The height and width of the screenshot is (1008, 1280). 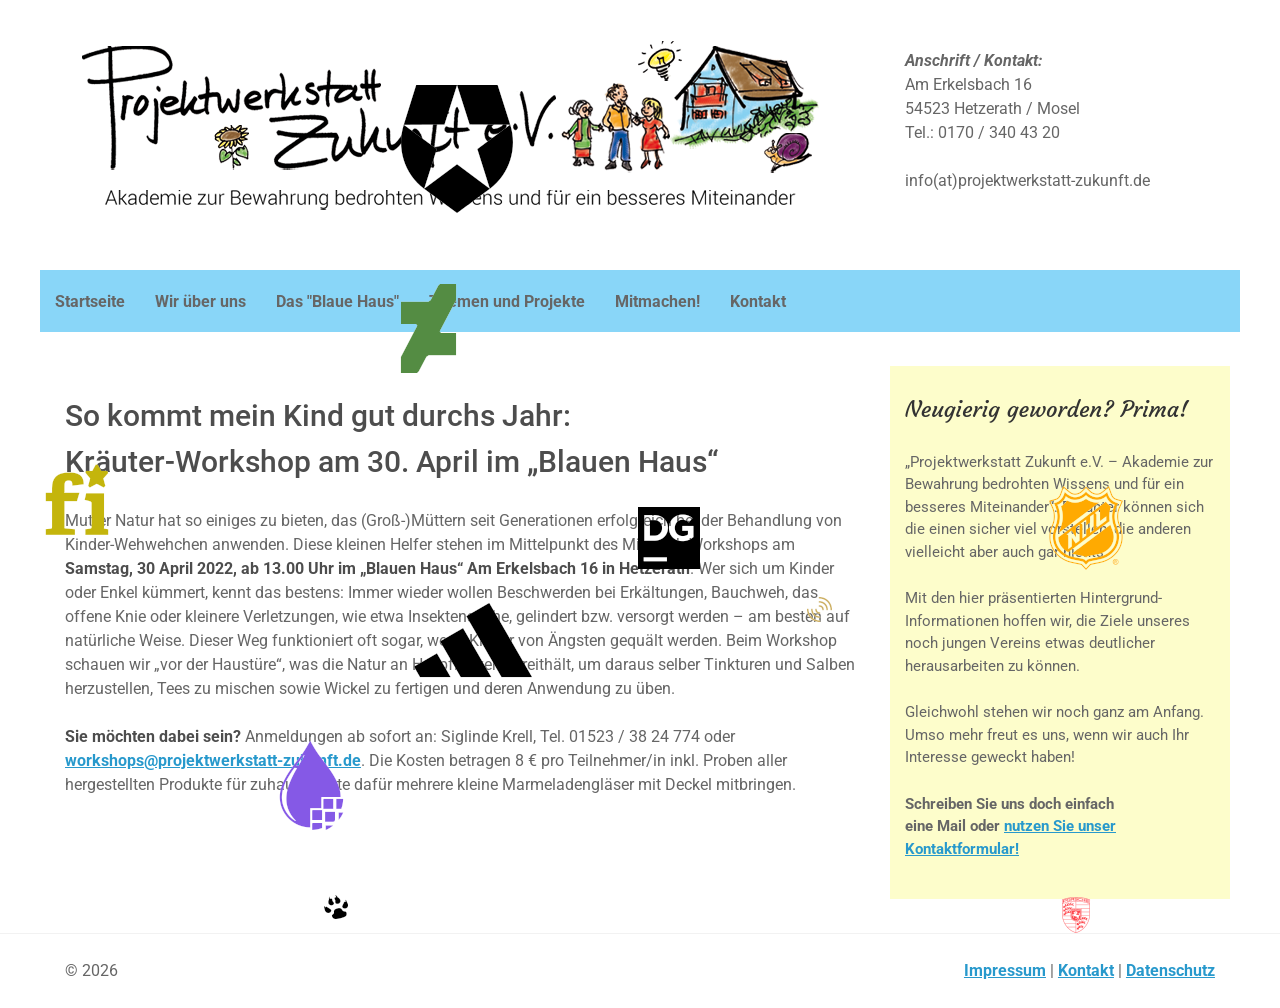 I want to click on fonticons brand logo, so click(x=77, y=498).